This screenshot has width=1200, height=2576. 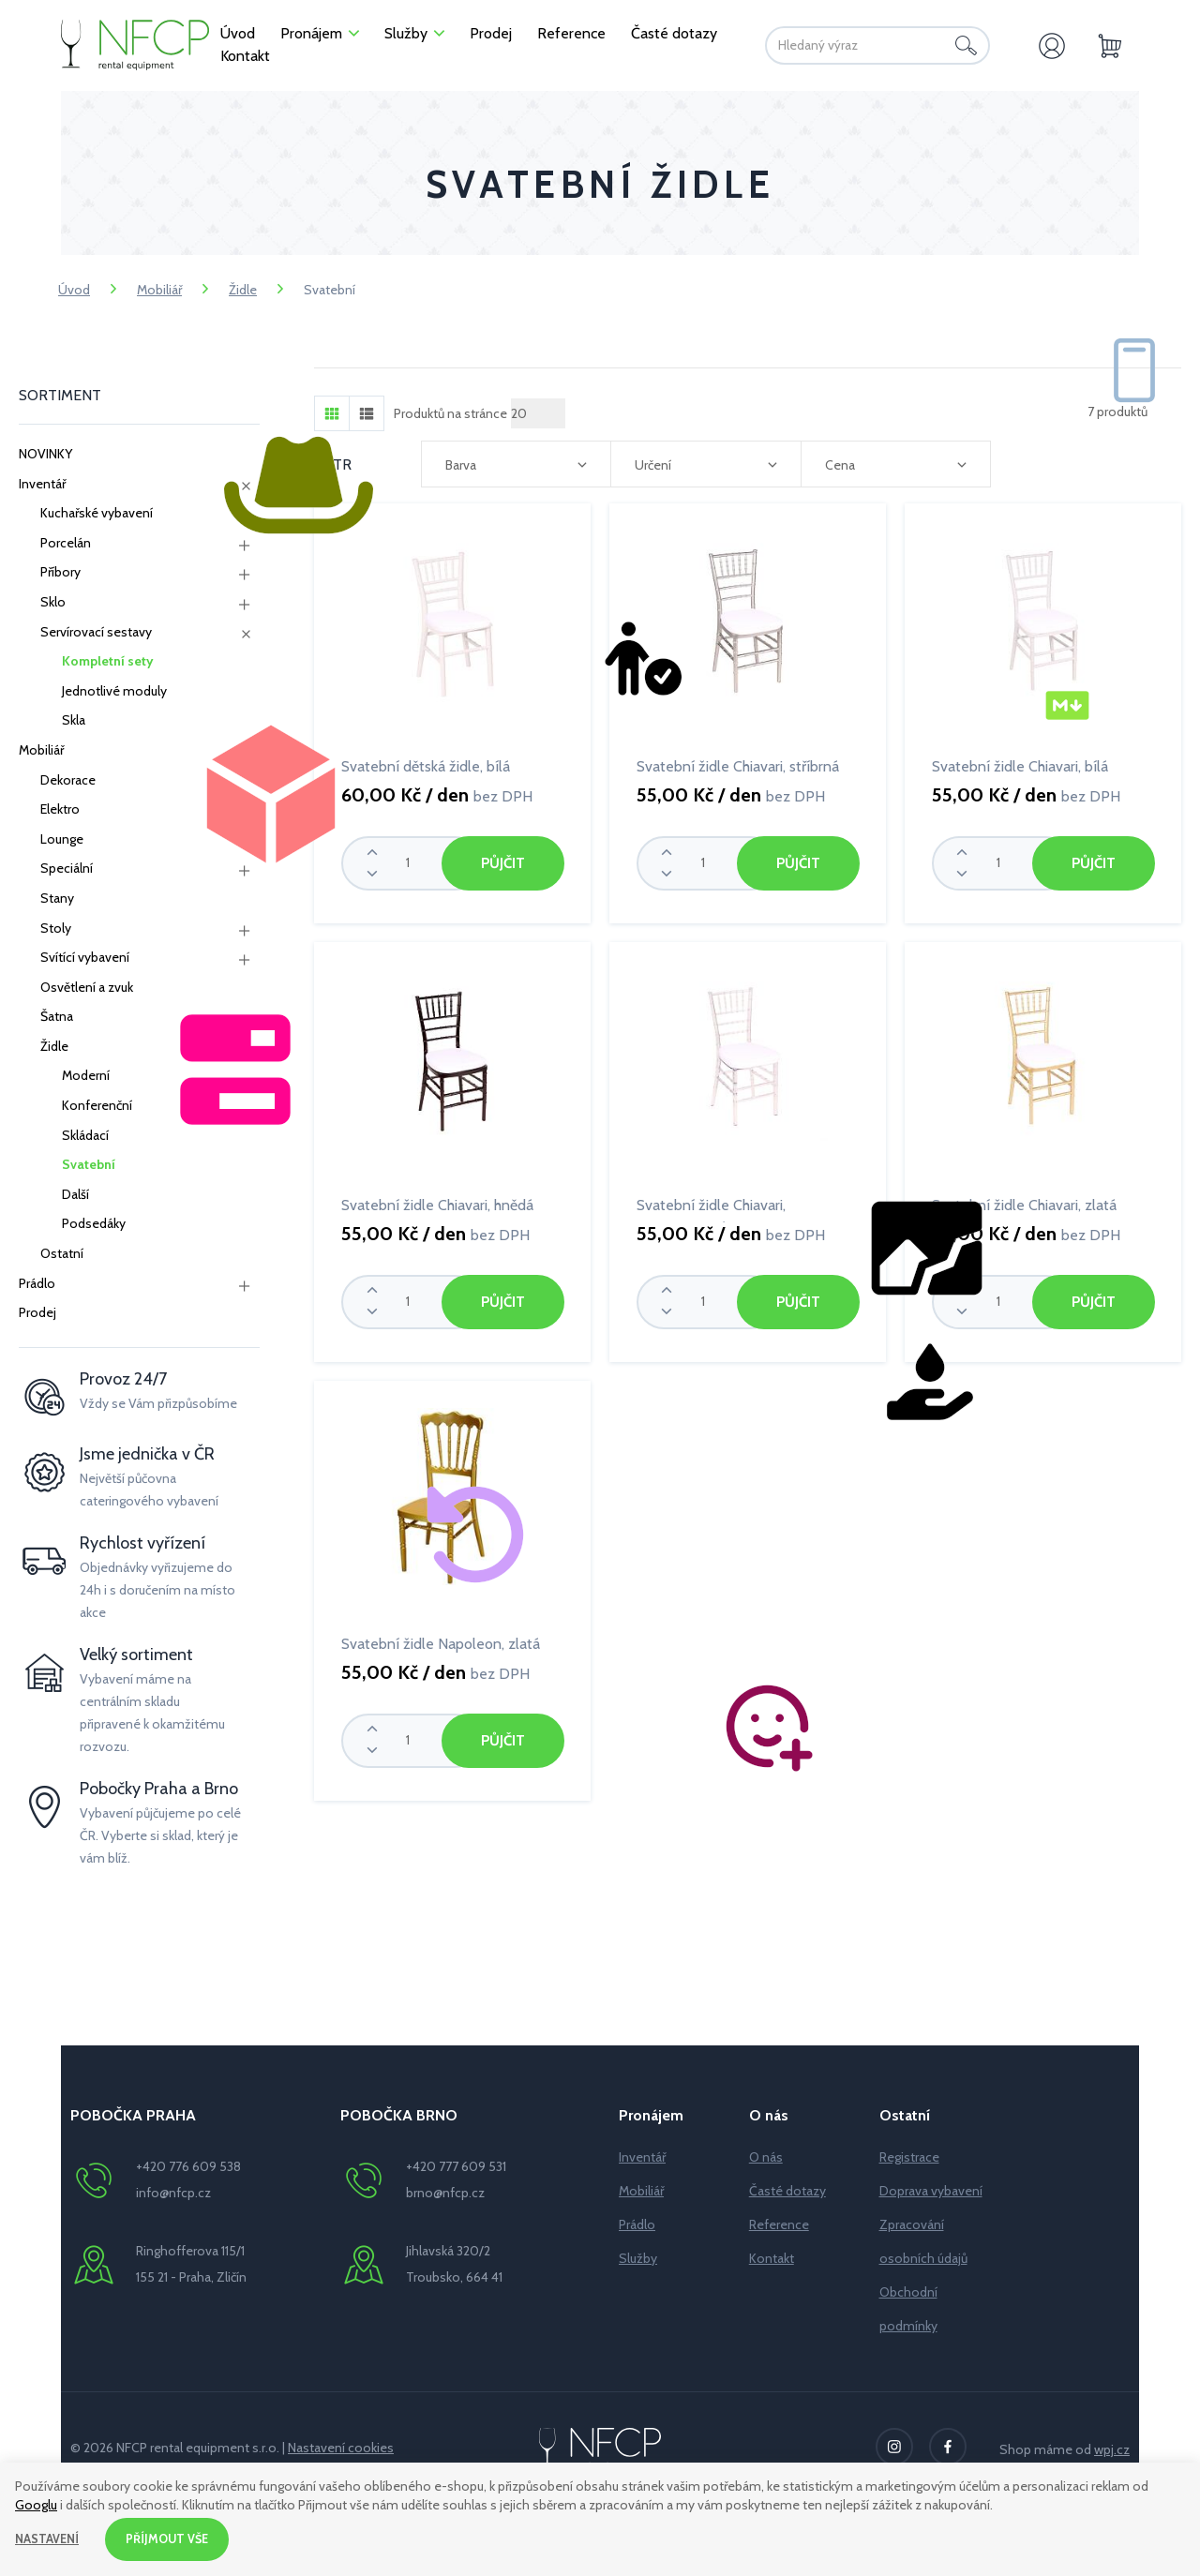 What do you see at coordinates (475, 1535) in the screenshot?
I see `undo the last action` at bounding box center [475, 1535].